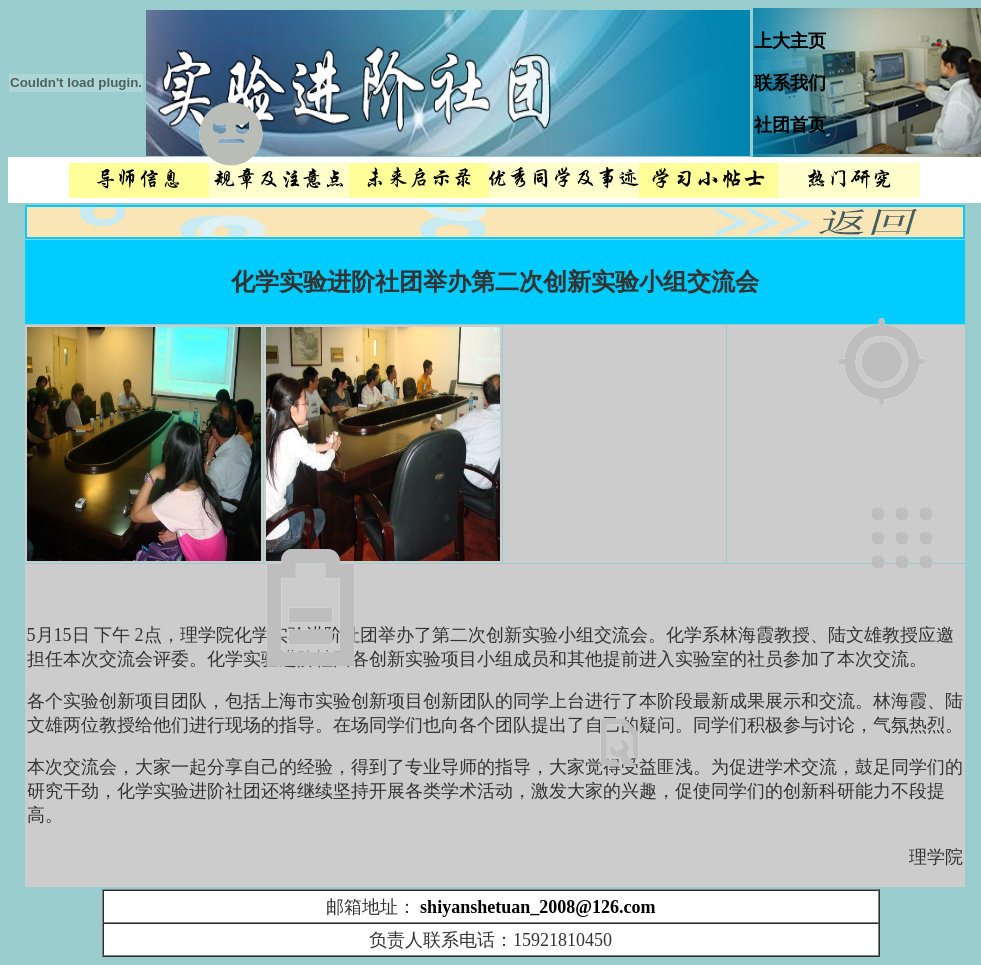 This screenshot has width=981, height=965. Describe the element at coordinates (884, 364) in the screenshot. I see `find my current location on the map` at that location.